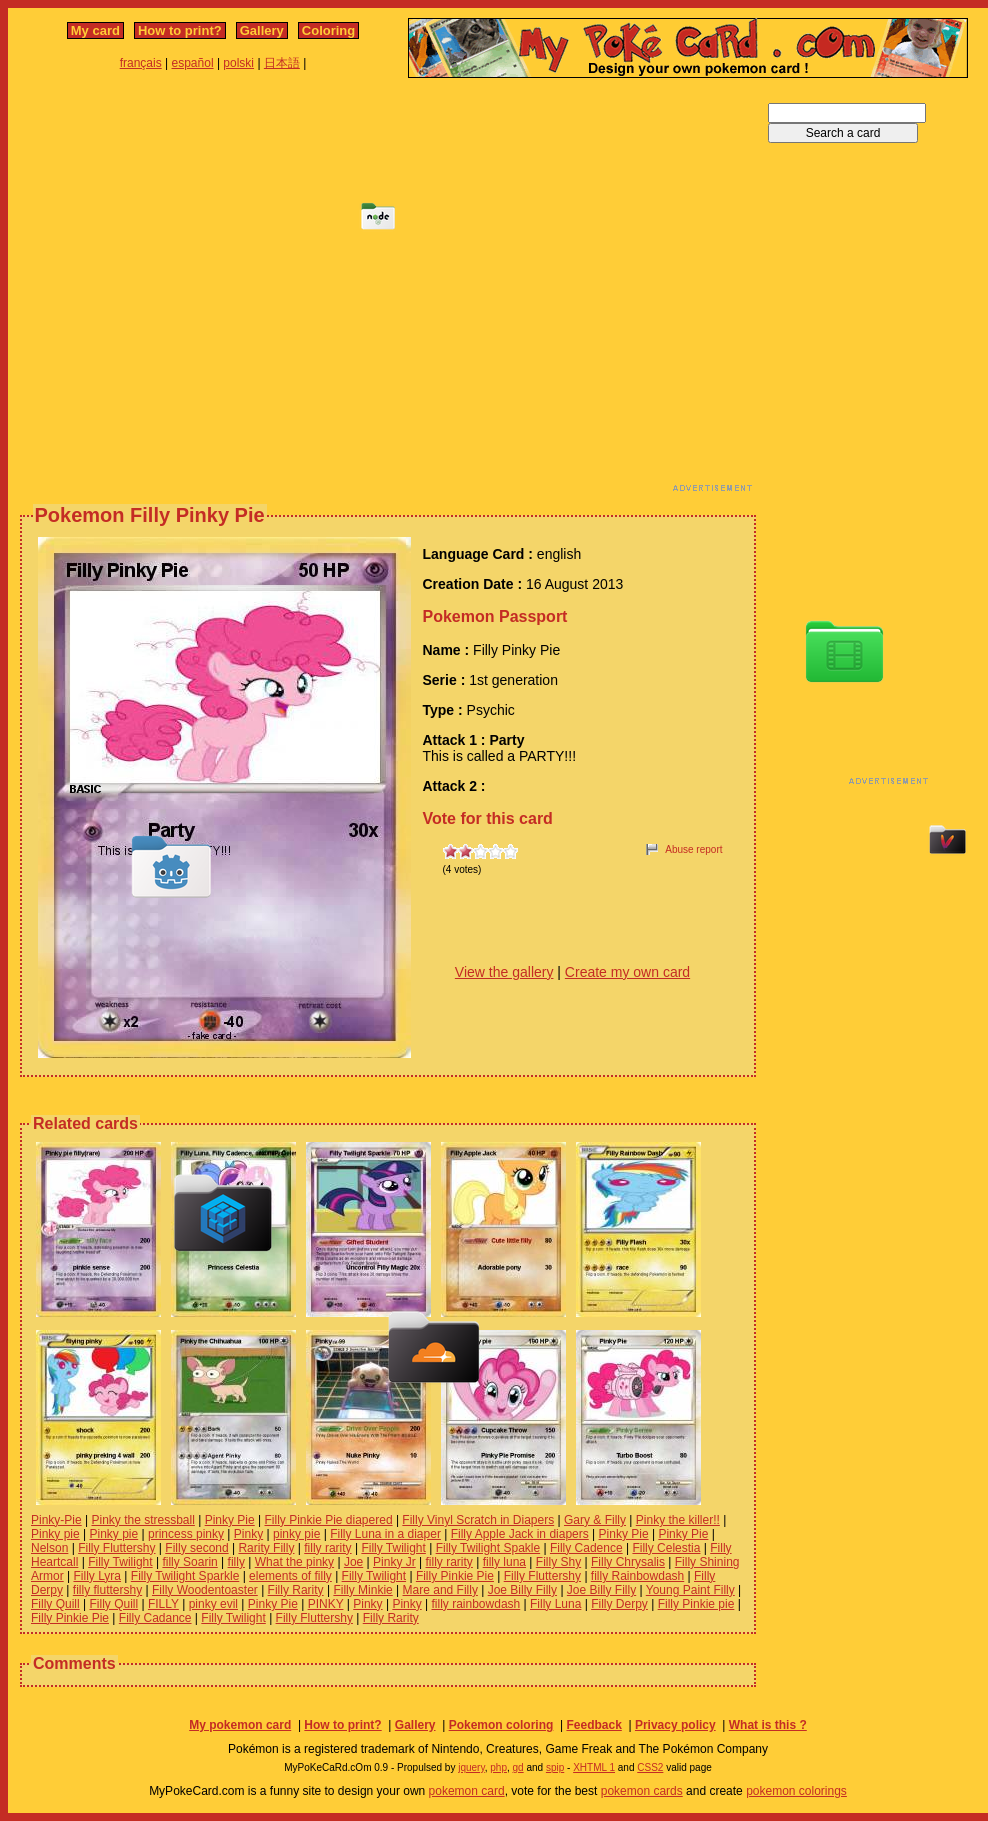 The image size is (988, 1821). What do you see at coordinates (222, 1215) in the screenshot?
I see `open sequelize project folder` at bounding box center [222, 1215].